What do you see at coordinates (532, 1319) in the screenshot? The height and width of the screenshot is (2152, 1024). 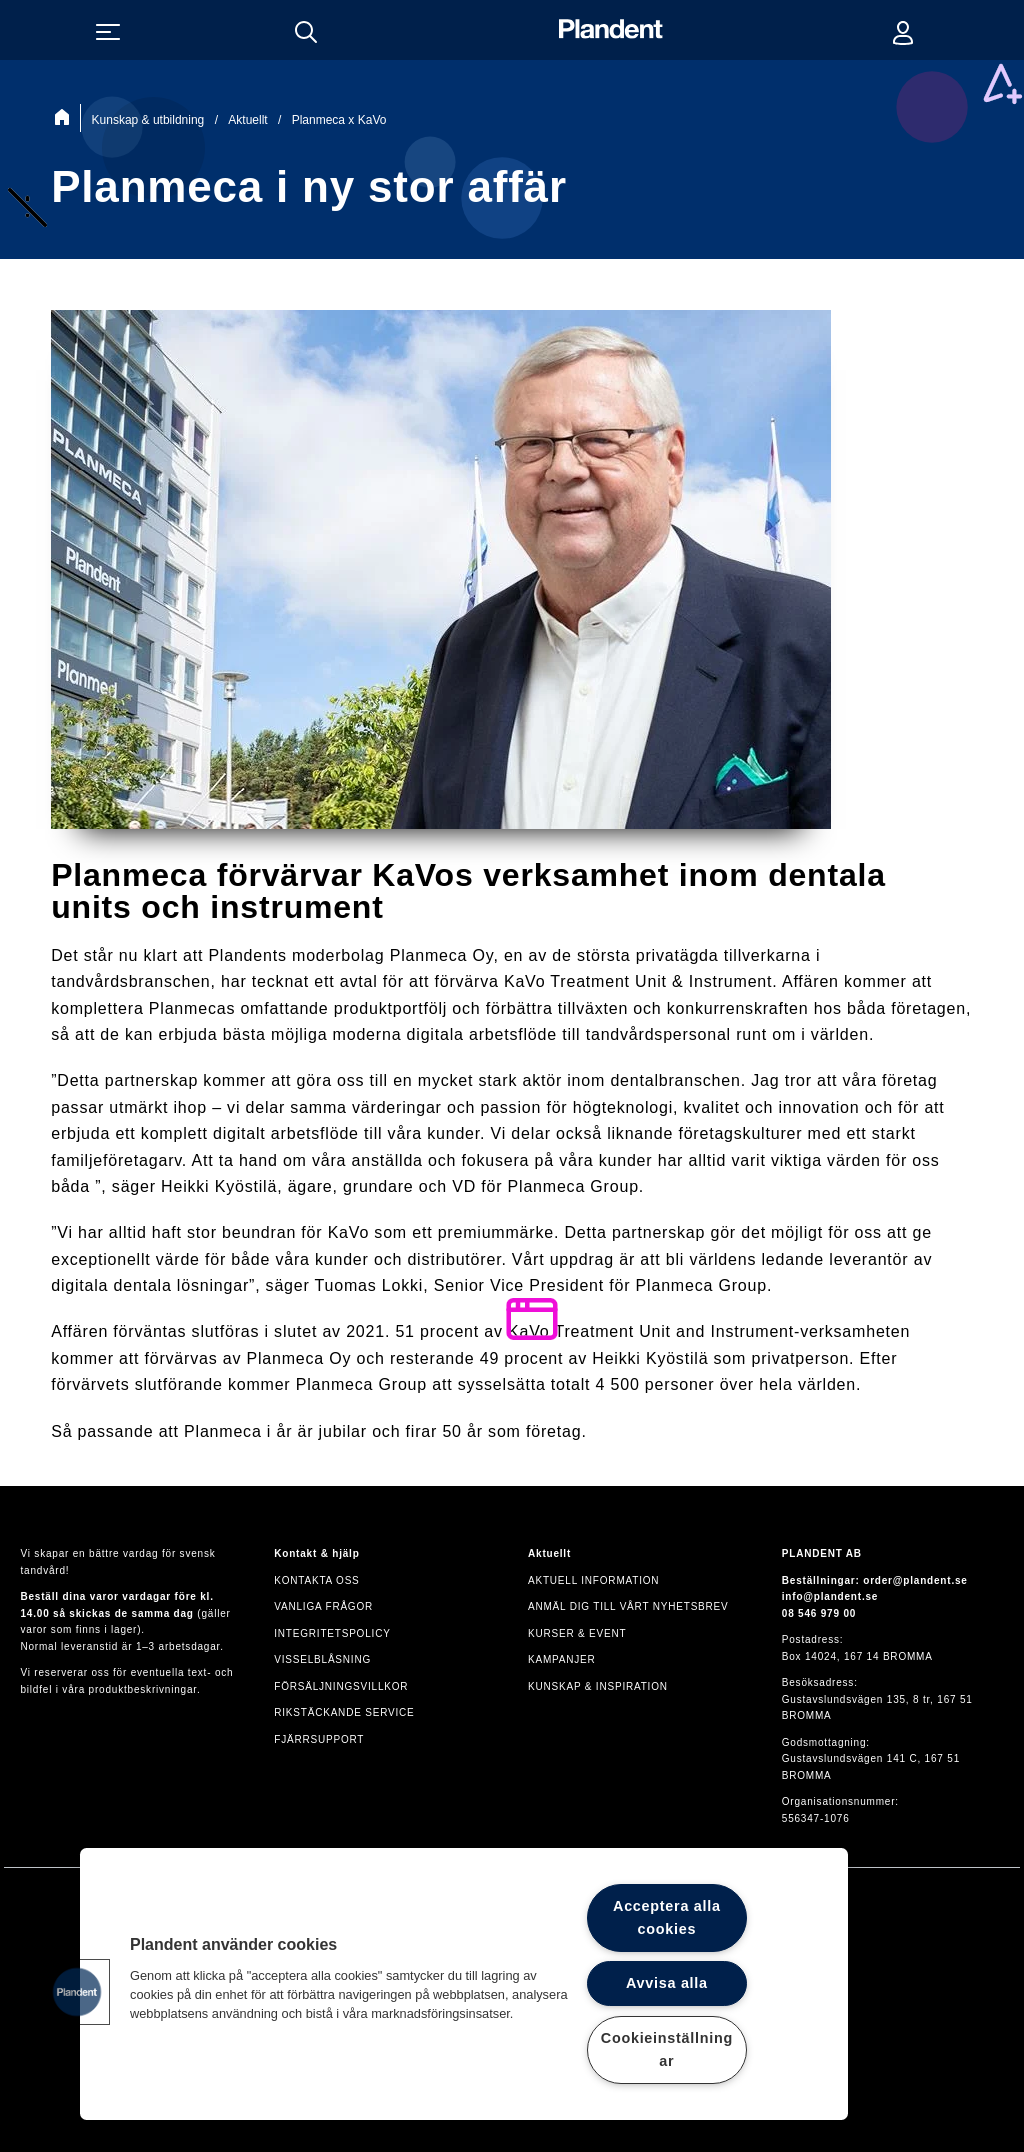 I see `open a new application window` at bounding box center [532, 1319].